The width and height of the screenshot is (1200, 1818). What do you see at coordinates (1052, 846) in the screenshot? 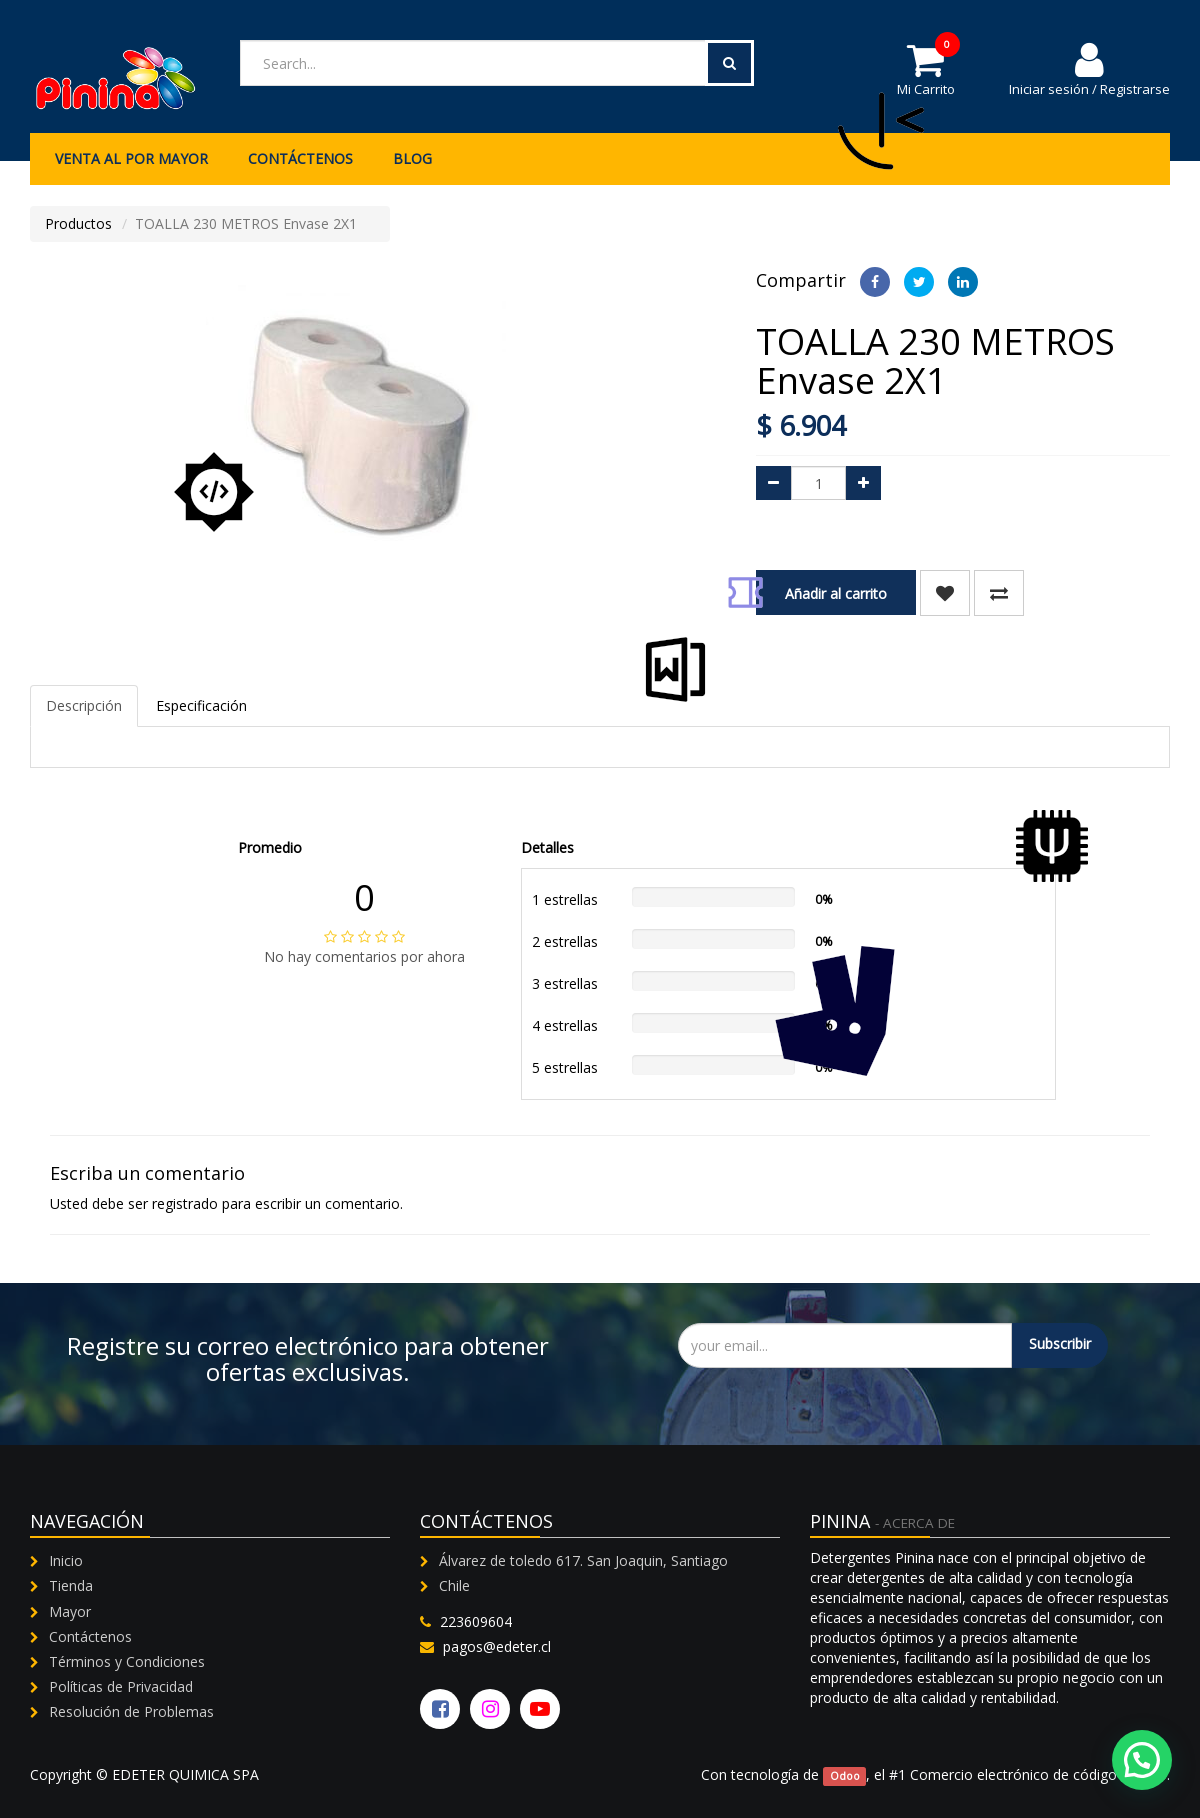
I see `QMK firmware project logo` at bounding box center [1052, 846].